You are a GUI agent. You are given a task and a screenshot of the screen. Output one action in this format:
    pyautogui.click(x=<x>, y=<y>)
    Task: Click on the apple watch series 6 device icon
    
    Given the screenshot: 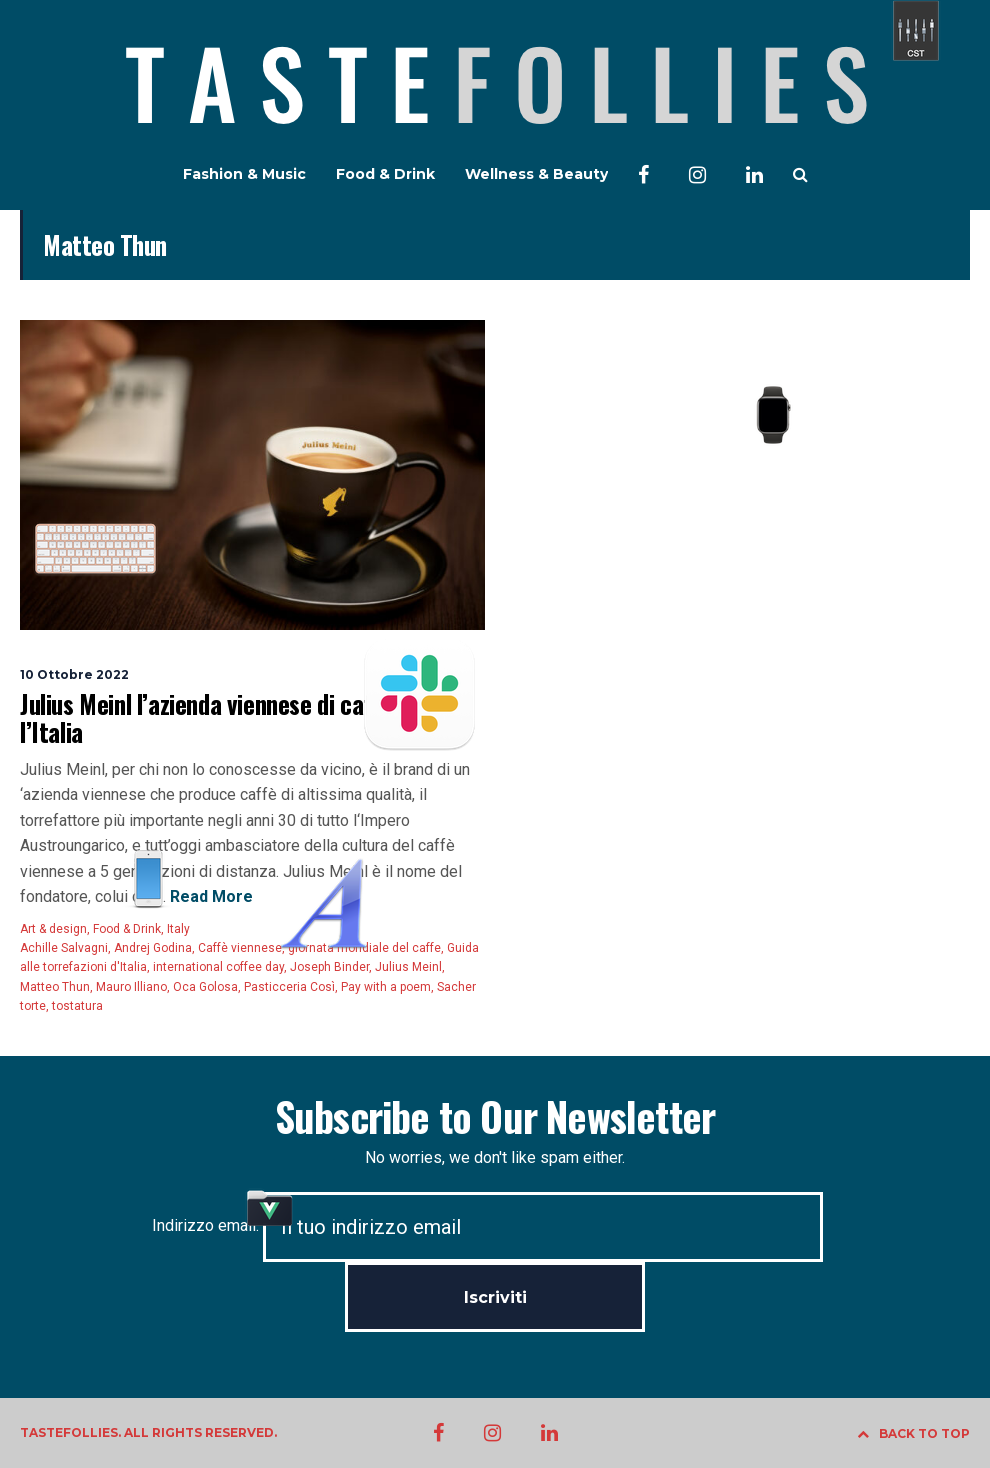 What is the action you would take?
    pyautogui.click(x=773, y=415)
    